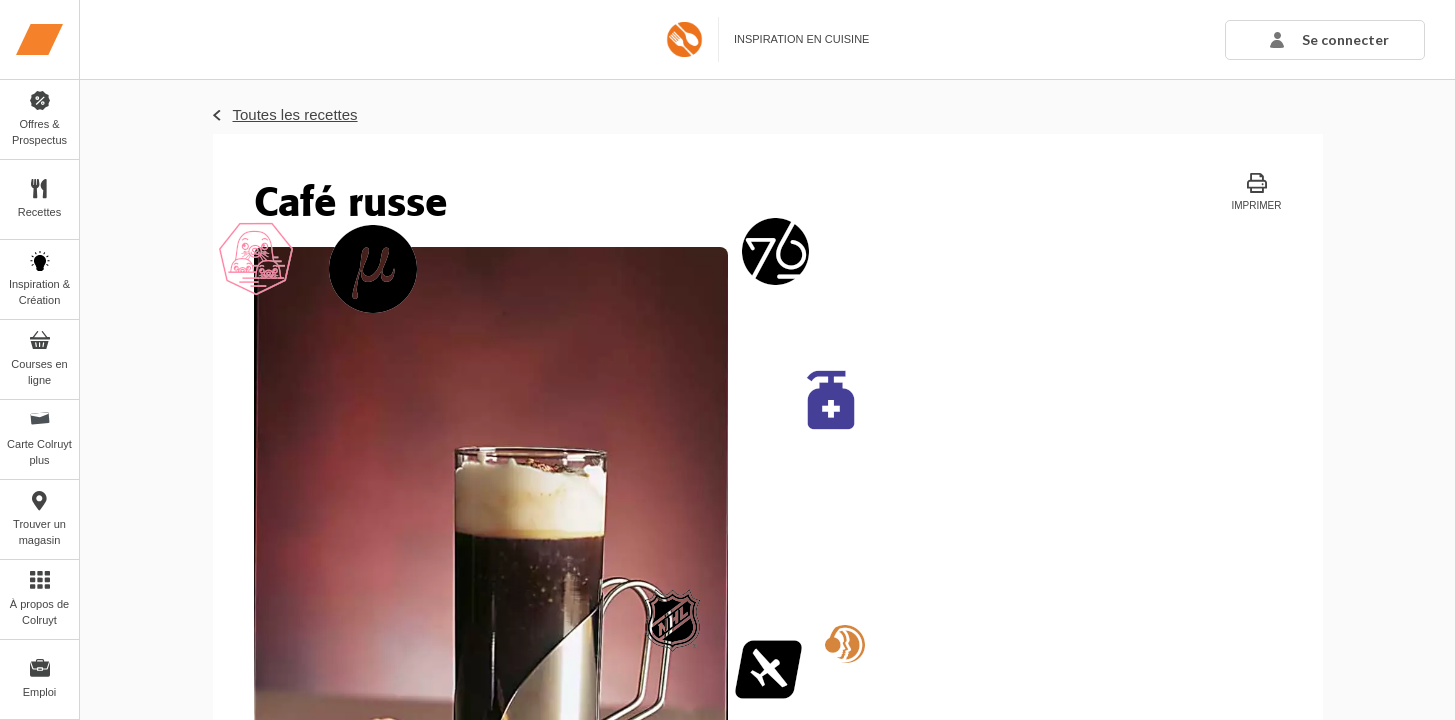  Describe the element at coordinates (831, 400) in the screenshot. I see `access hand sanitizer station location` at that location.